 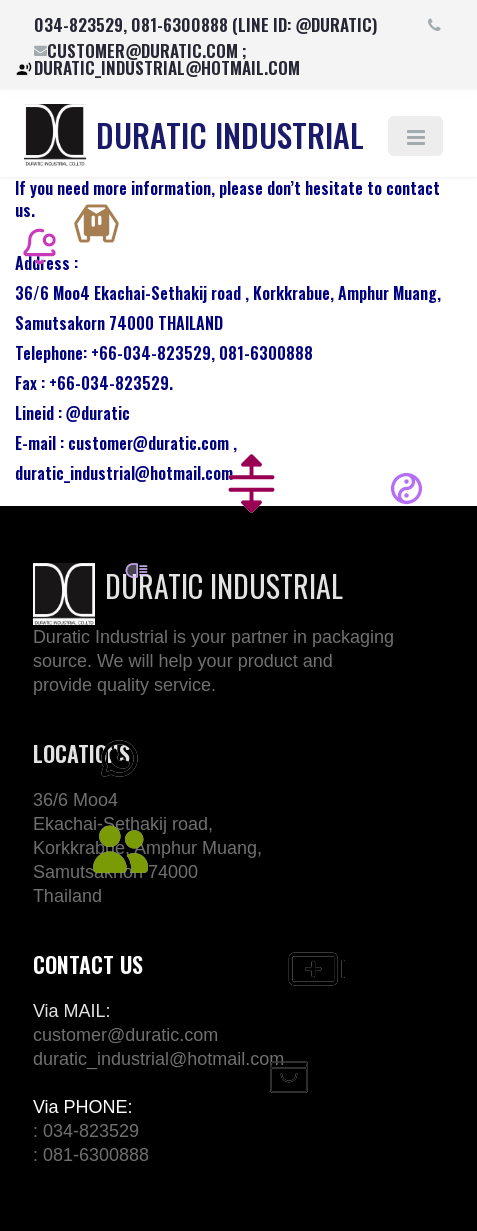 I want to click on add or extend battery life, so click(x=316, y=969).